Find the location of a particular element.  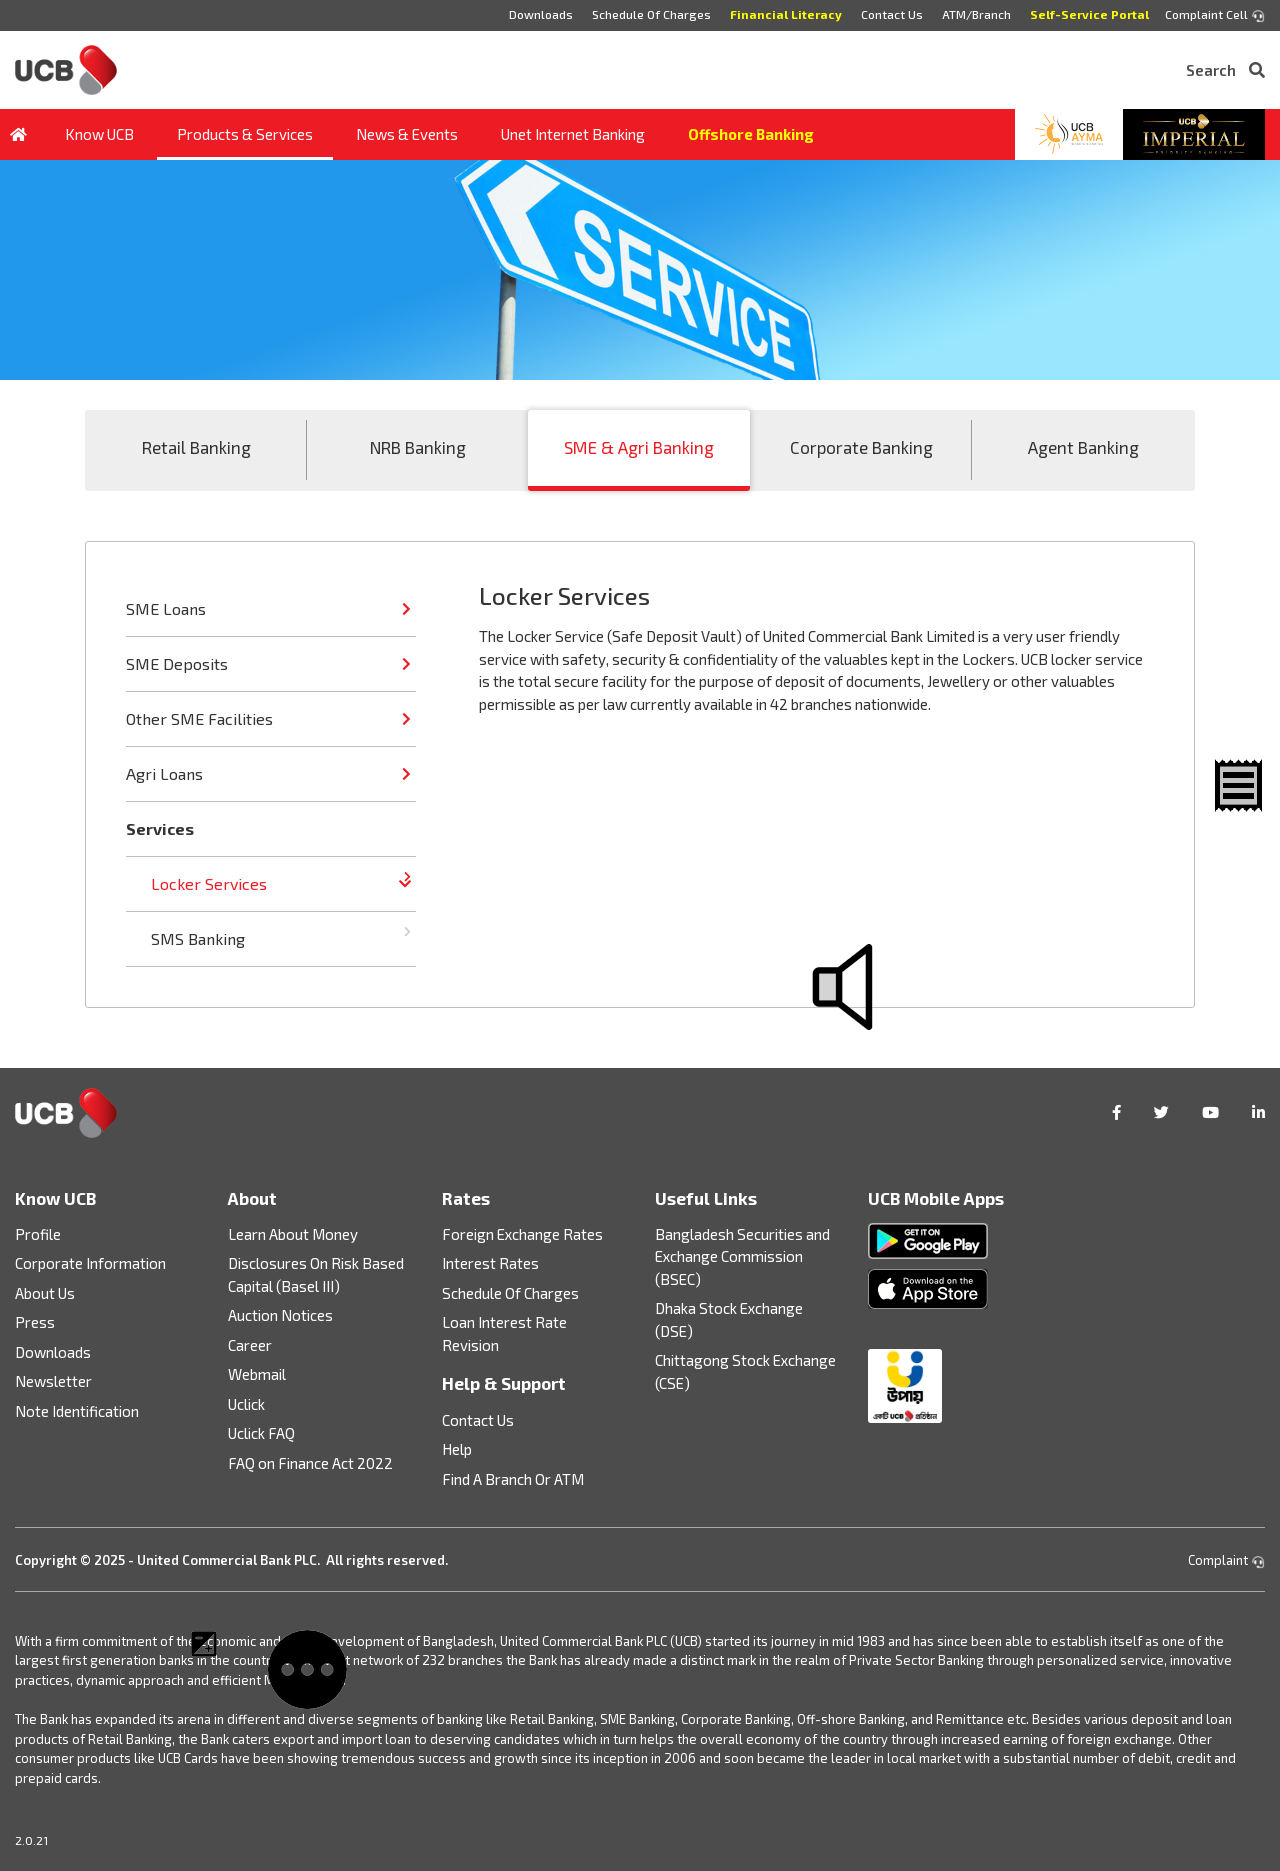

speaker with no audio output is located at coordinates (859, 987).